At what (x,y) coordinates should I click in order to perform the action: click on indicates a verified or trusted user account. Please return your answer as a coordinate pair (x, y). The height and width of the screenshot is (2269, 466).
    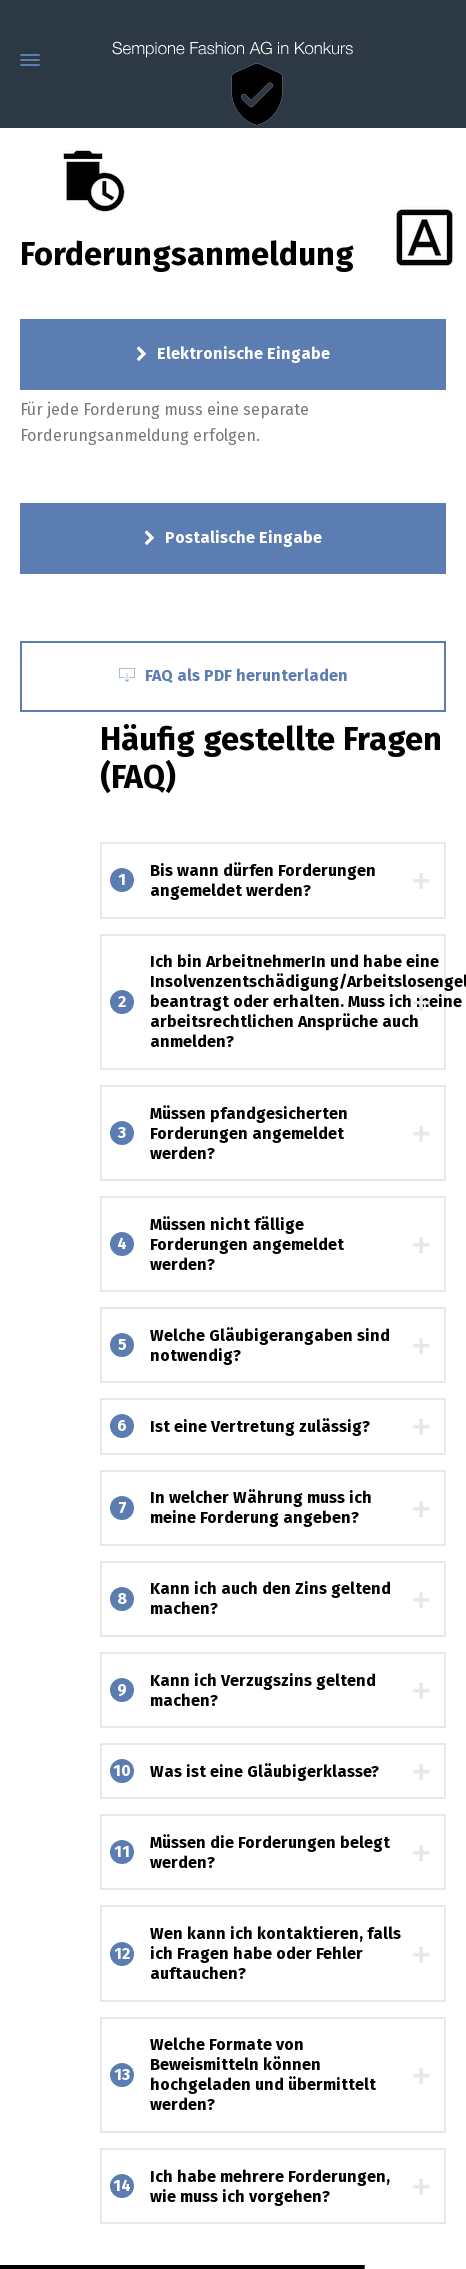
    Looking at the image, I should click on (257, 94).